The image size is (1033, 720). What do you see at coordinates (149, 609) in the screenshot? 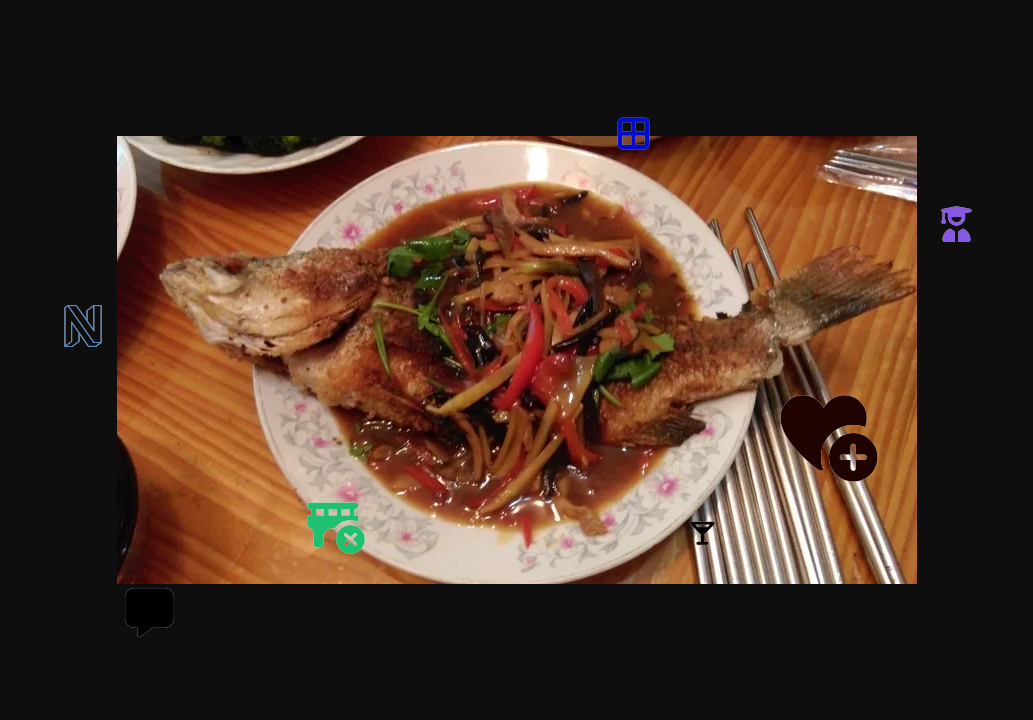
I see `open messaging or chat` at bounding box center [149, 609].